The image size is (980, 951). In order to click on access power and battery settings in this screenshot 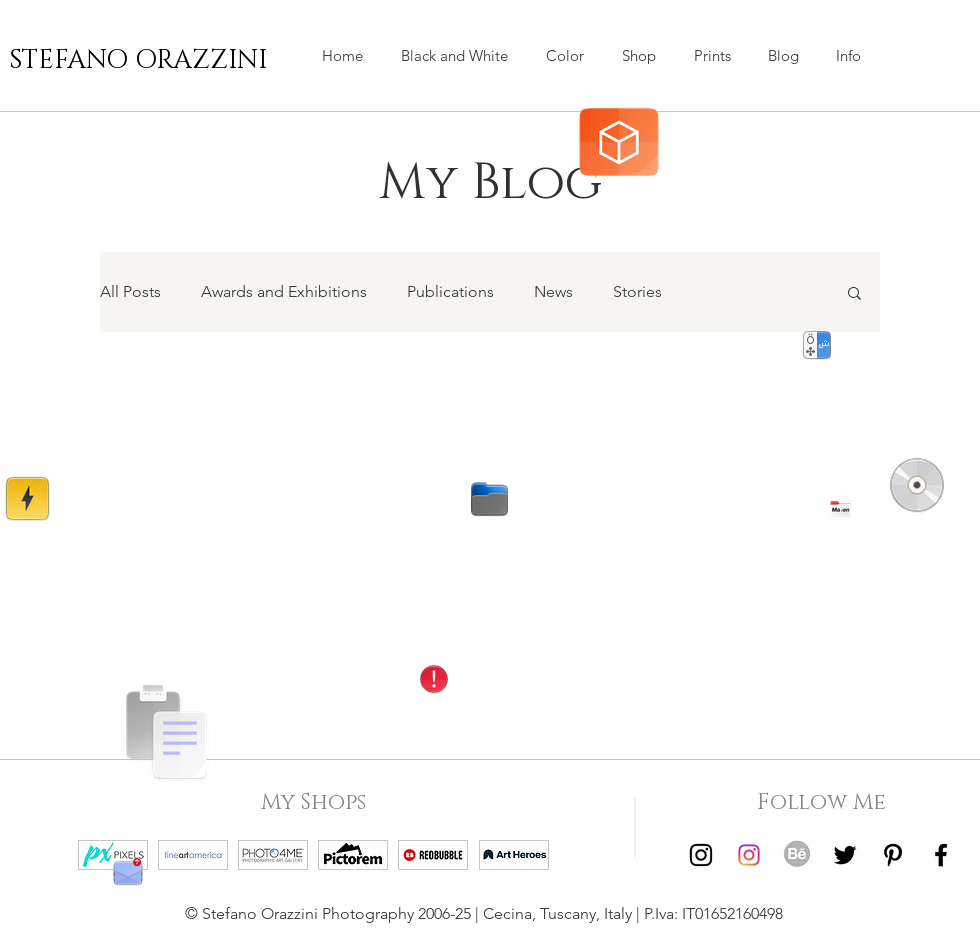, I will do `click(27, 498)`.